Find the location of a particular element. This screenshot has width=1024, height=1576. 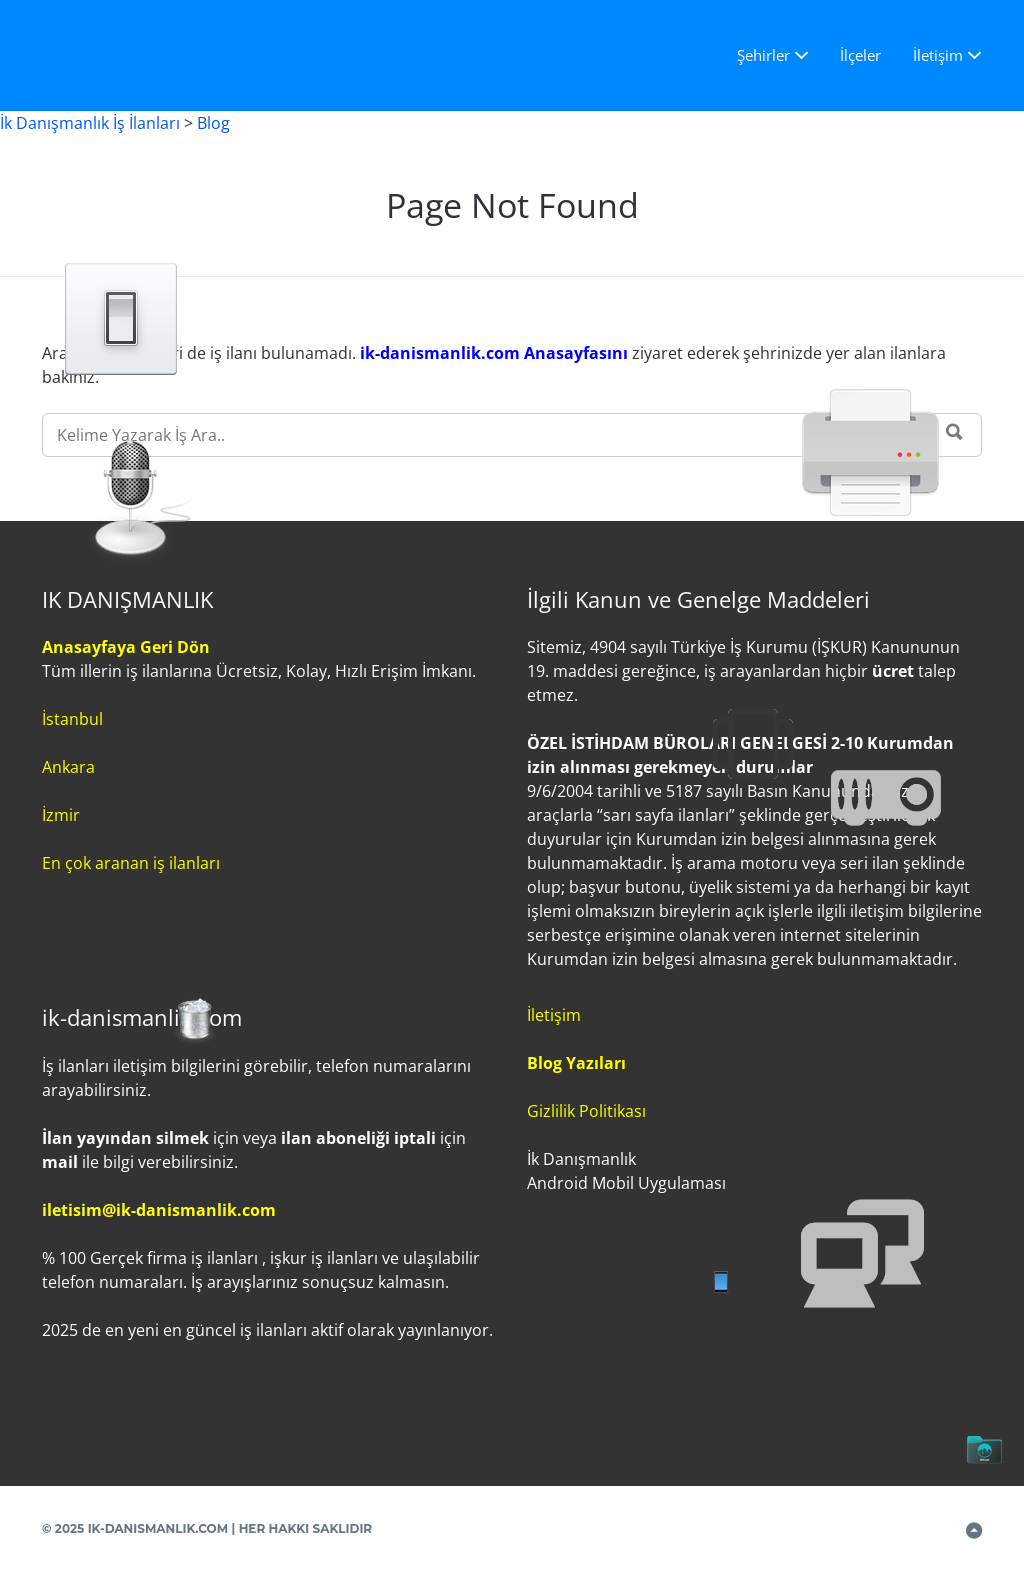

connect to an external projector is located at coordinates (886, 791).